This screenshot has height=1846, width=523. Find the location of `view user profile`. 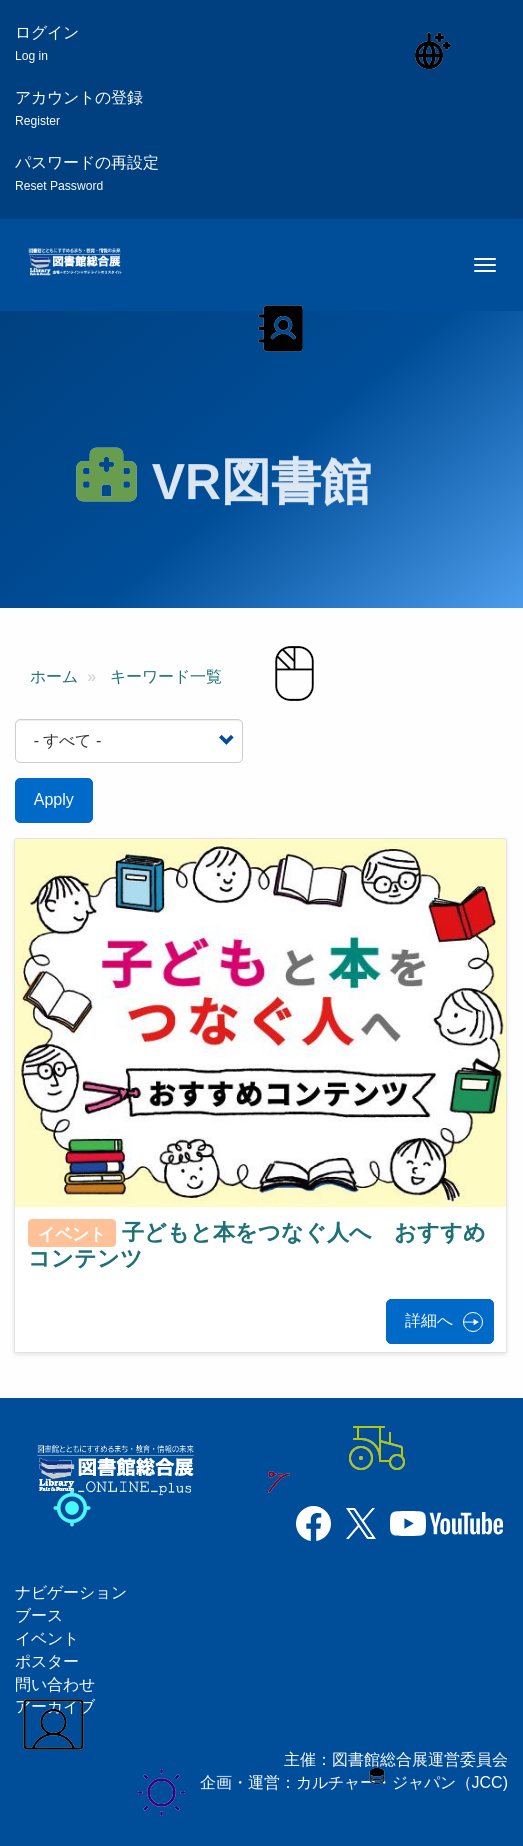

view user profile is located at coordinates (53, 1724).